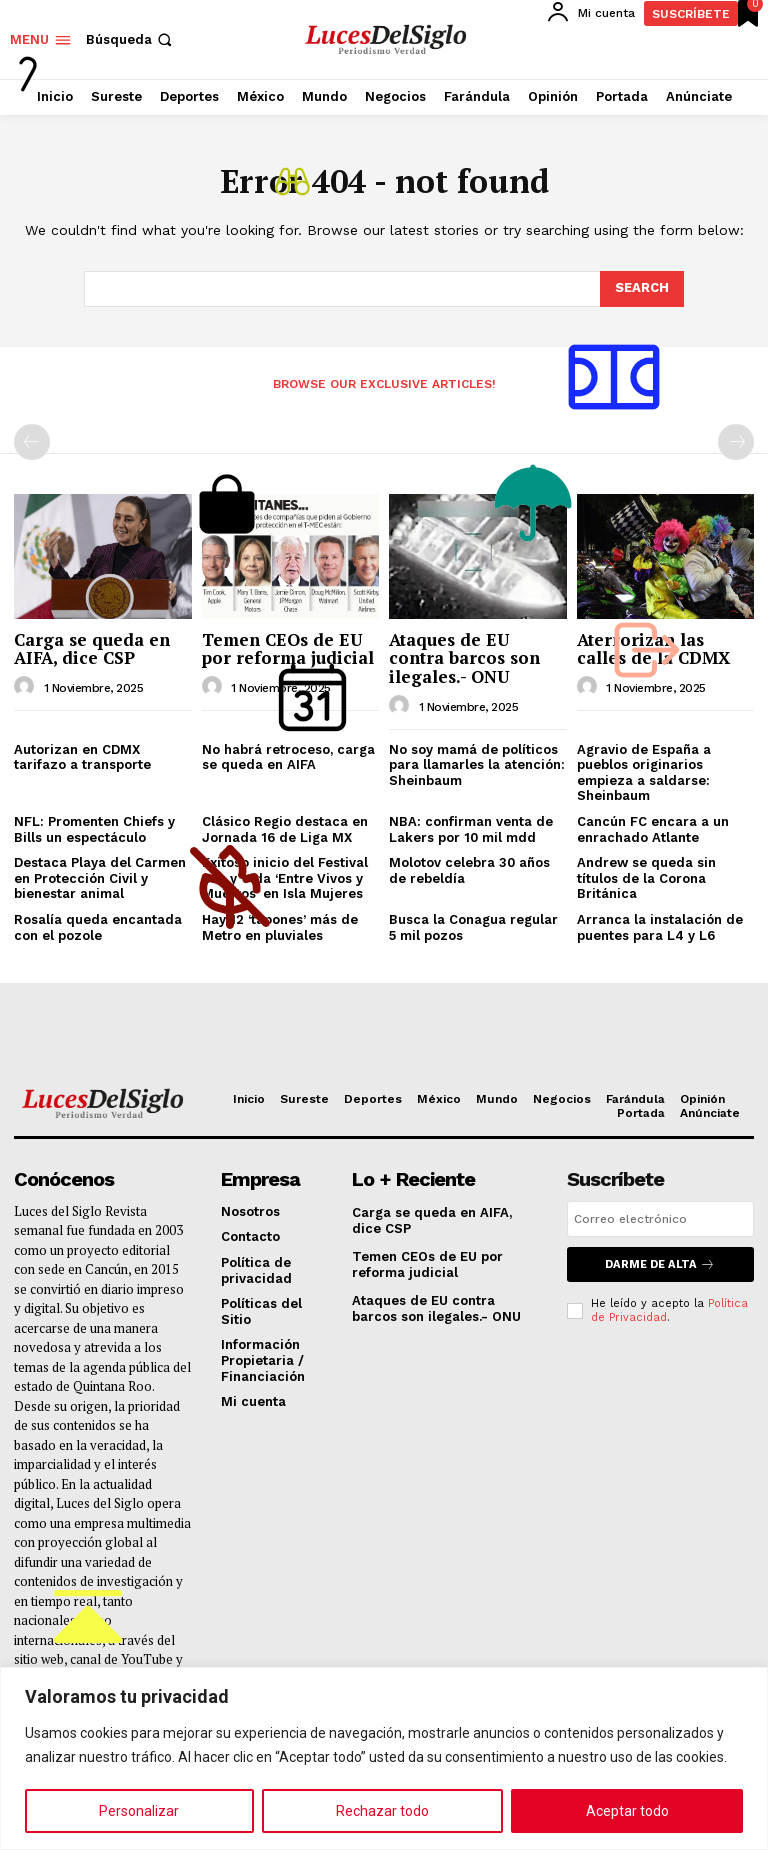  What do you see at coordinates (88, 1615) in the screenshot?
I see `collapse to top or minimize panel` at bounding box center [88, 1615].